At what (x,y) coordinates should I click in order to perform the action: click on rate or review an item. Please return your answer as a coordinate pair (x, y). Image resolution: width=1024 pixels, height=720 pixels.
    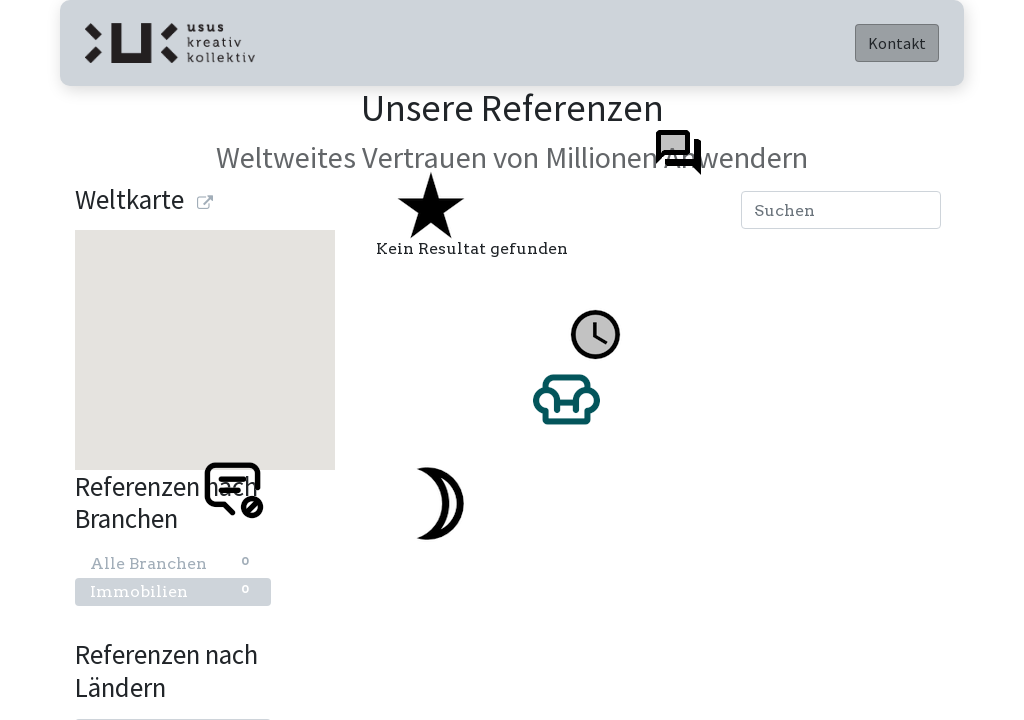
    Looking at the image, I should click on (431, 205).